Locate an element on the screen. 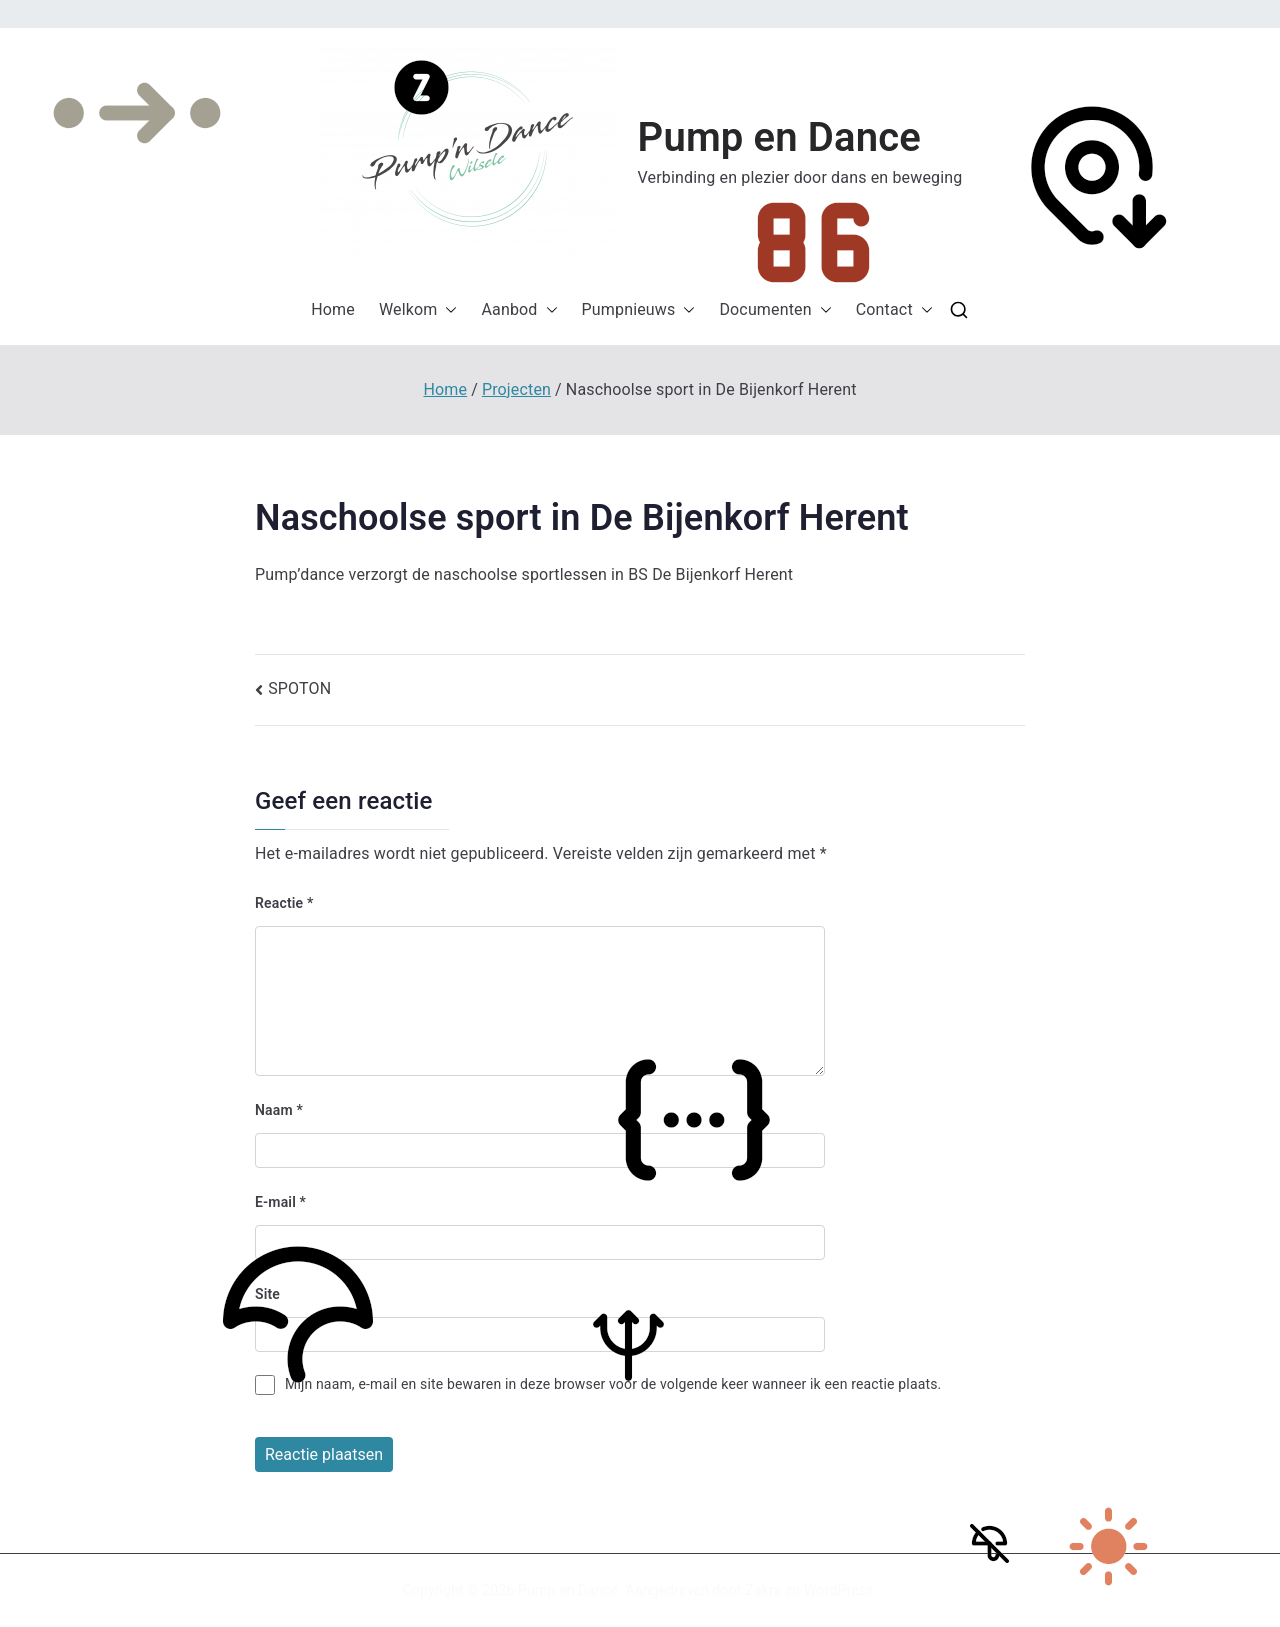 The height and width of the screenshot is (1627, 1280). displays the number 86 as a label or counter is located at coordinates (813, 242).